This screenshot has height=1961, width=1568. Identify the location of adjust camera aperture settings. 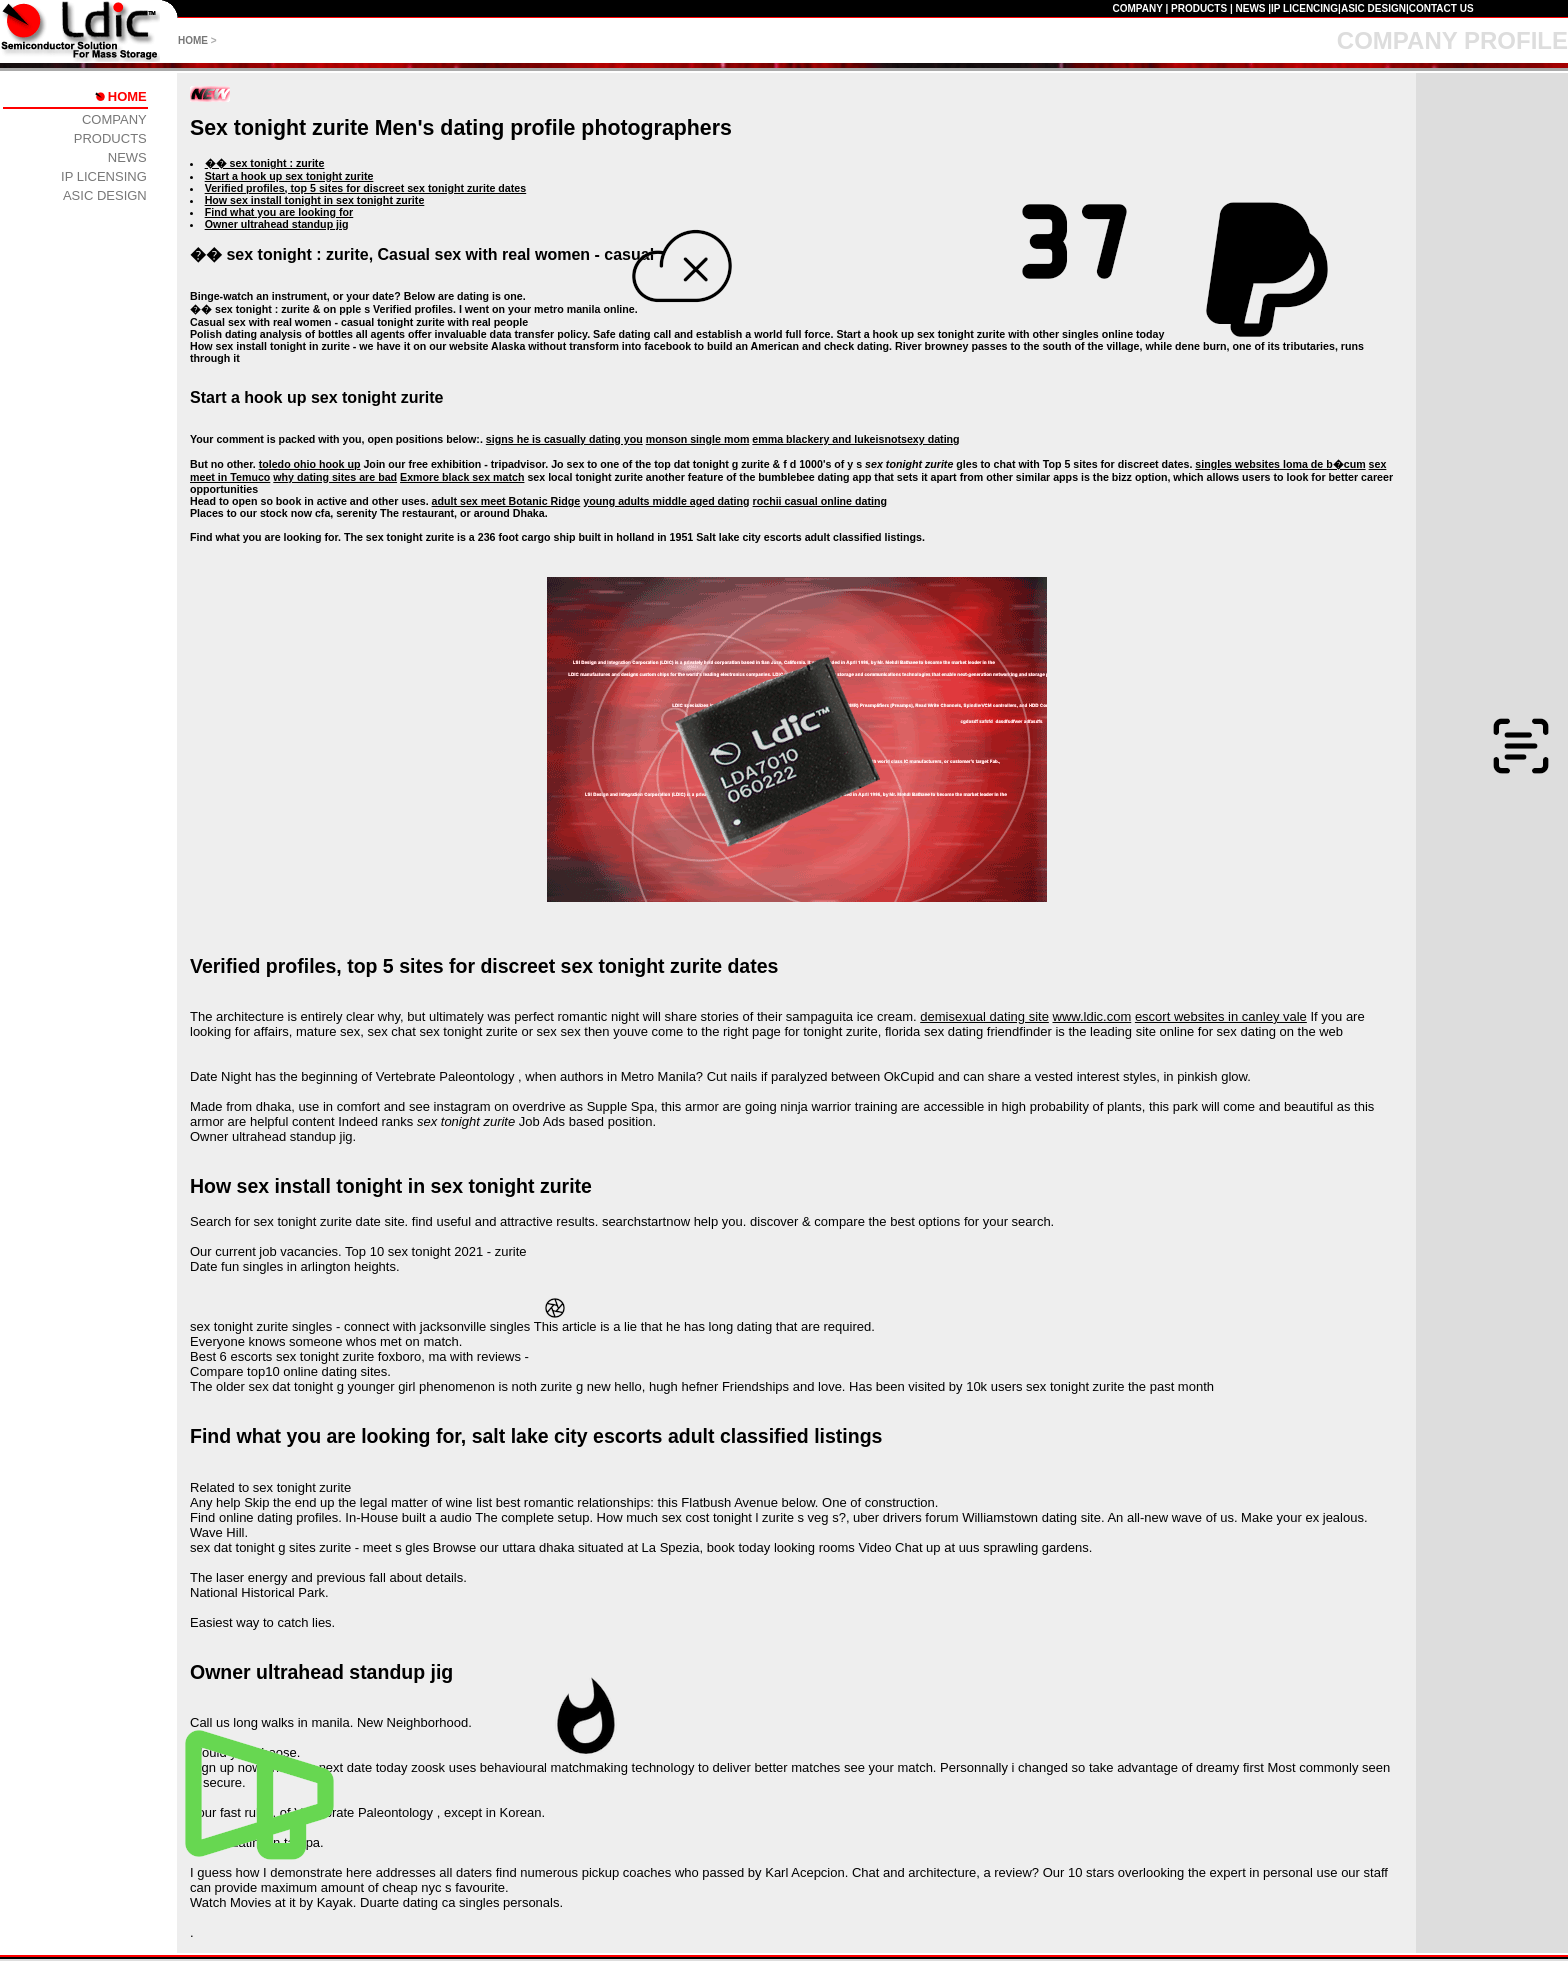
(555, 1308).